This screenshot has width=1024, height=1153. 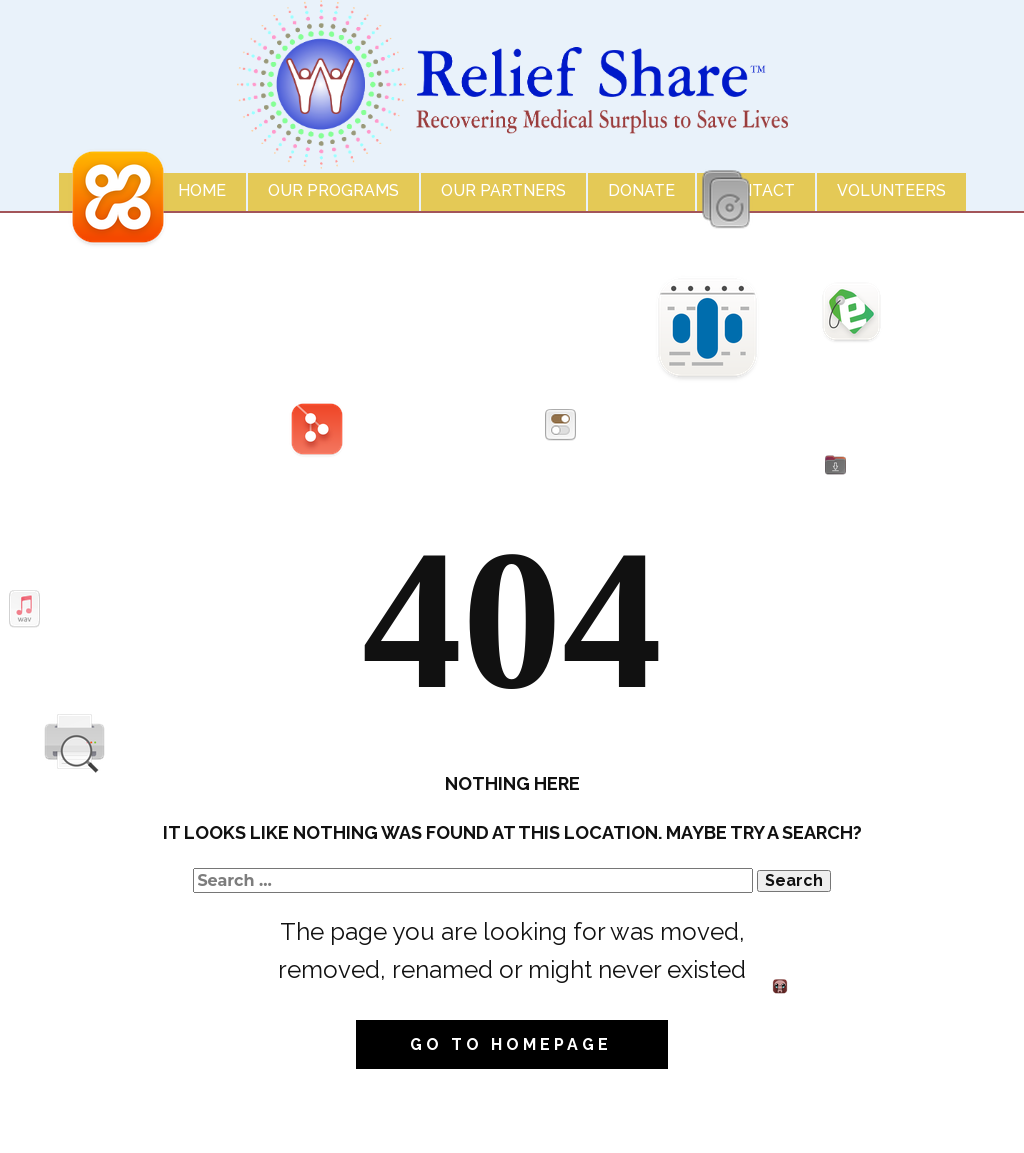 What do you see at coordinates (74, 741) in the screenshot?
I see `preview document before printing` at bounding box center [74, 741].